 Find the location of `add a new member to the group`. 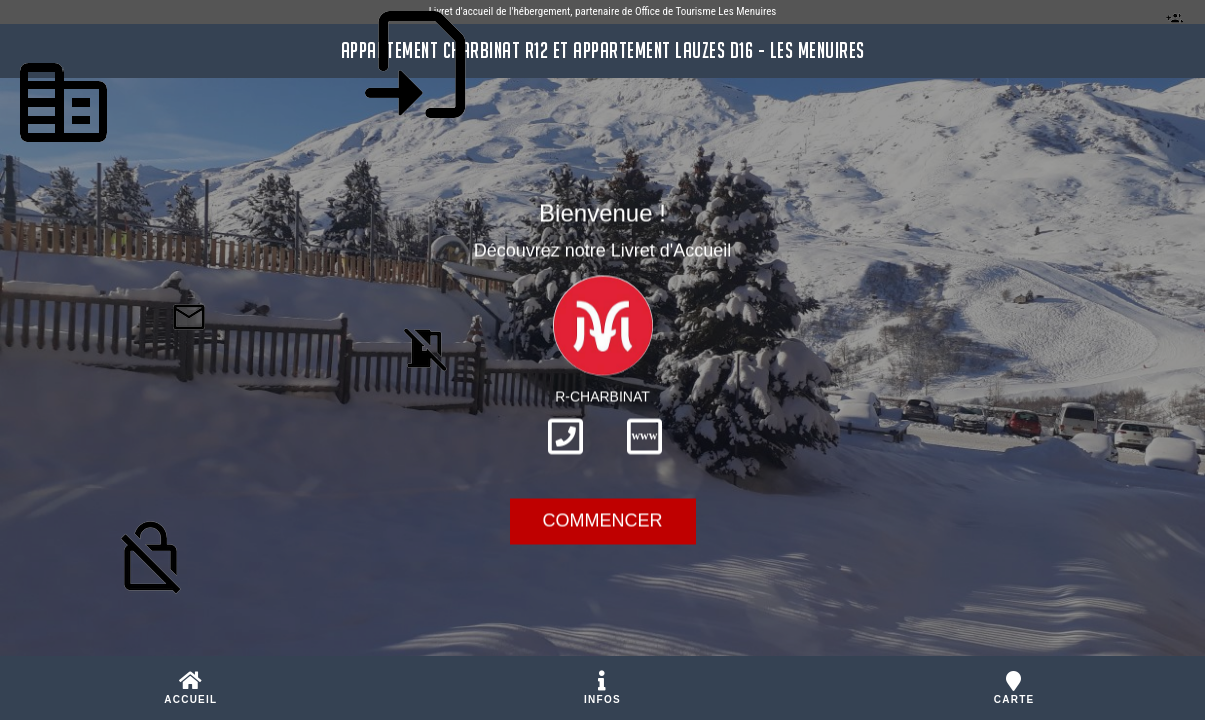

add a new member to the group is located at coordinates (1174, 18).